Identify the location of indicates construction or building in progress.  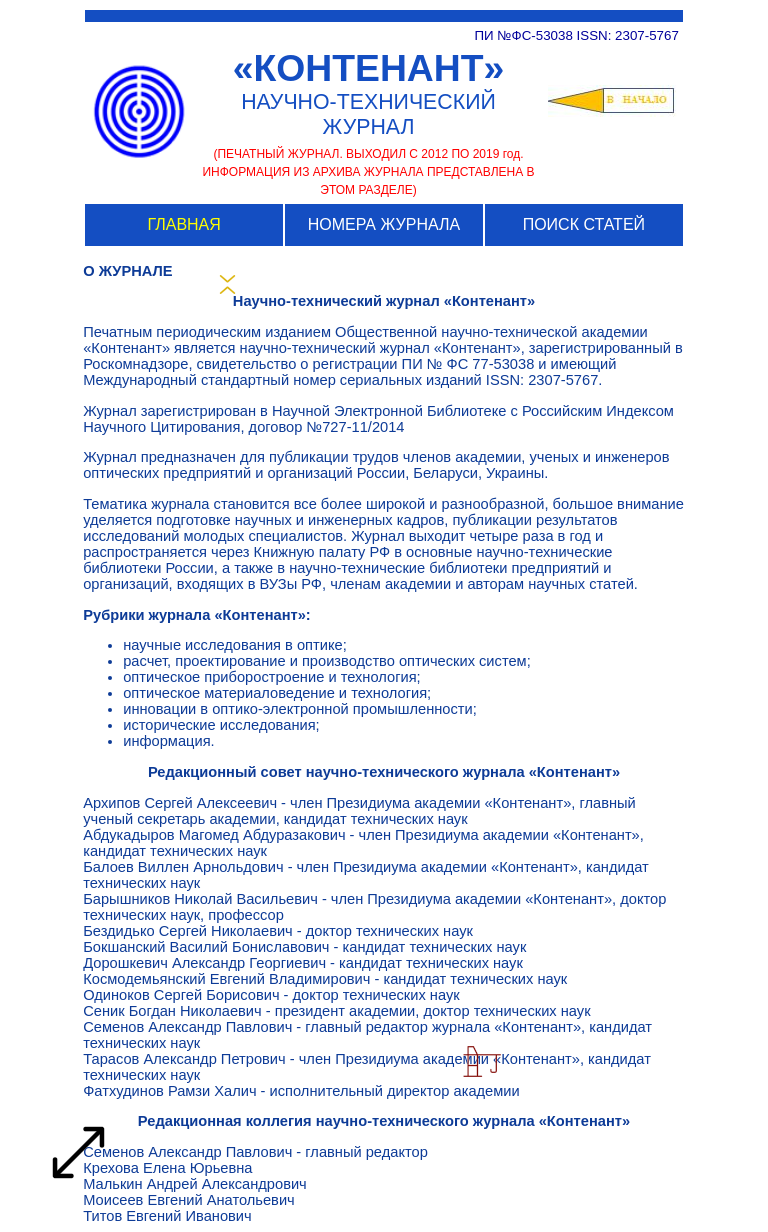
(481, 1061).